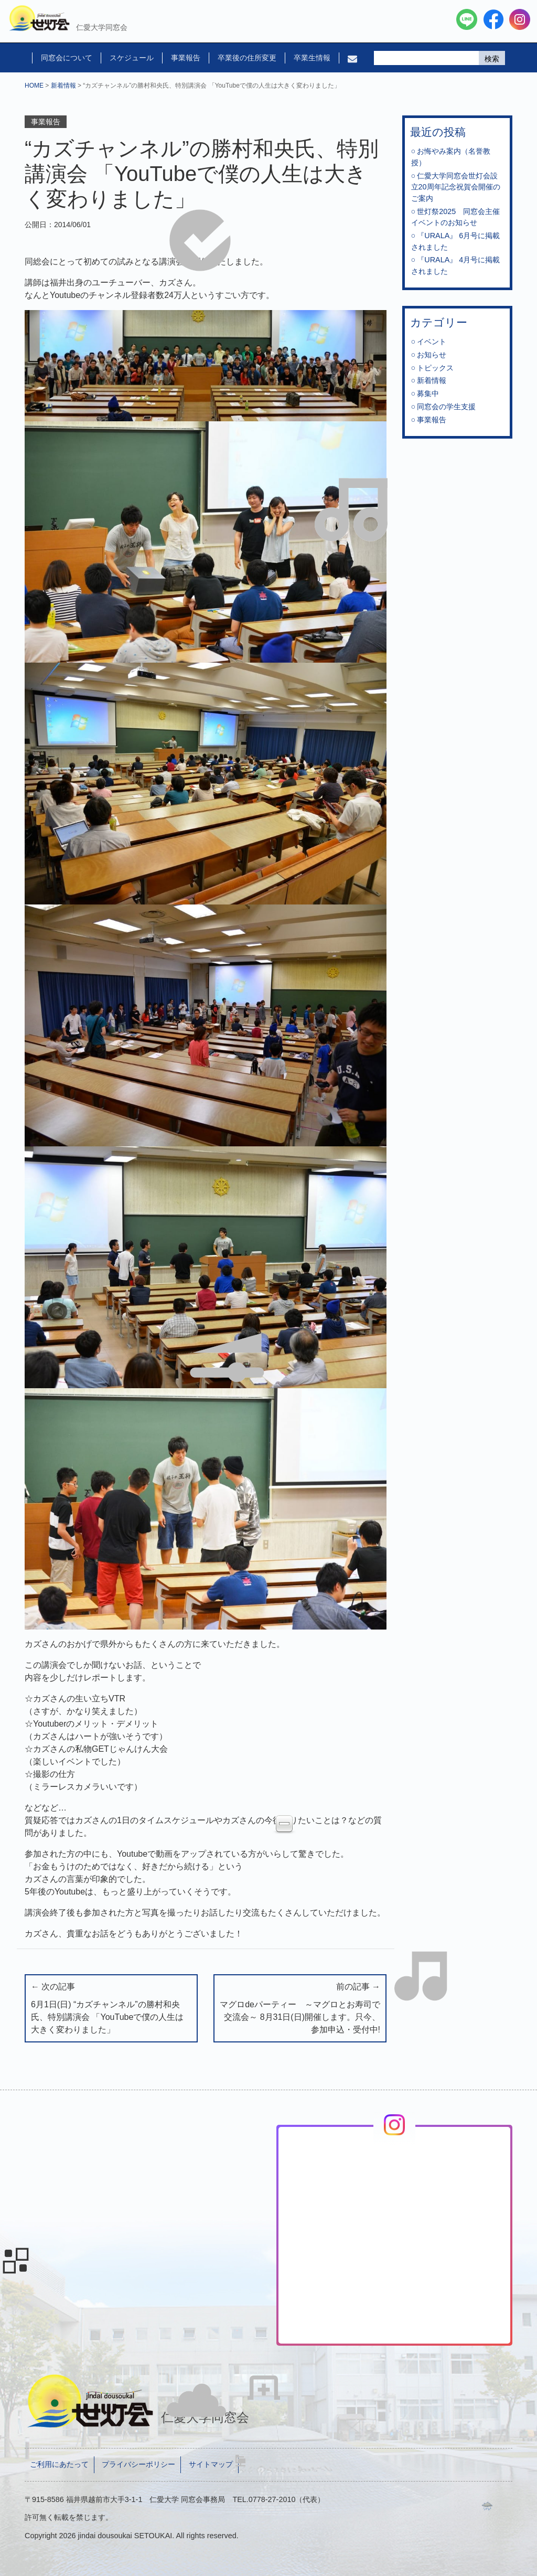  What do you see at coordinates (227, 1358) in the screenshot?
I see `adjust audio or speaker volume` at bounding box center [227, 1358].